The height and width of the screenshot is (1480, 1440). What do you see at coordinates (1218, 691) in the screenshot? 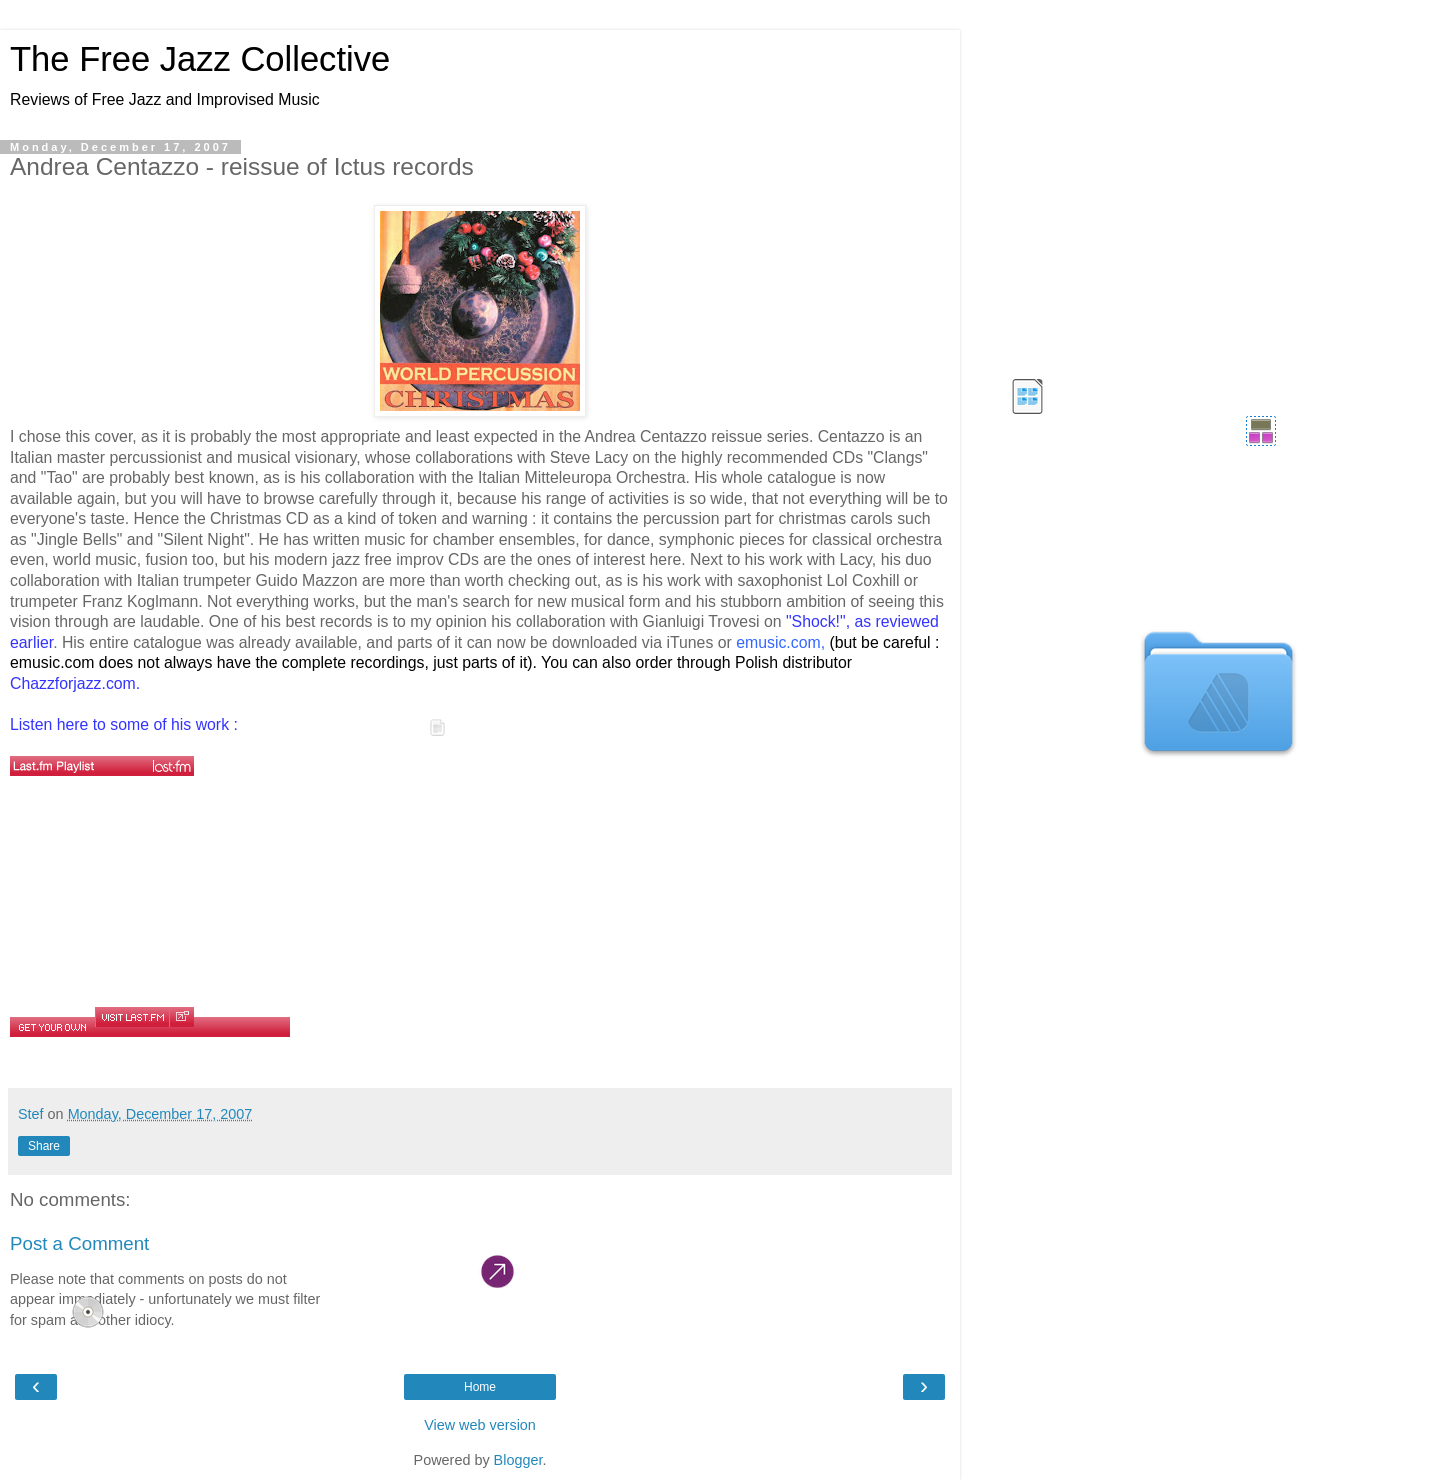
I see `open affinity publisher project folder` at bounding box center [1218, 691].